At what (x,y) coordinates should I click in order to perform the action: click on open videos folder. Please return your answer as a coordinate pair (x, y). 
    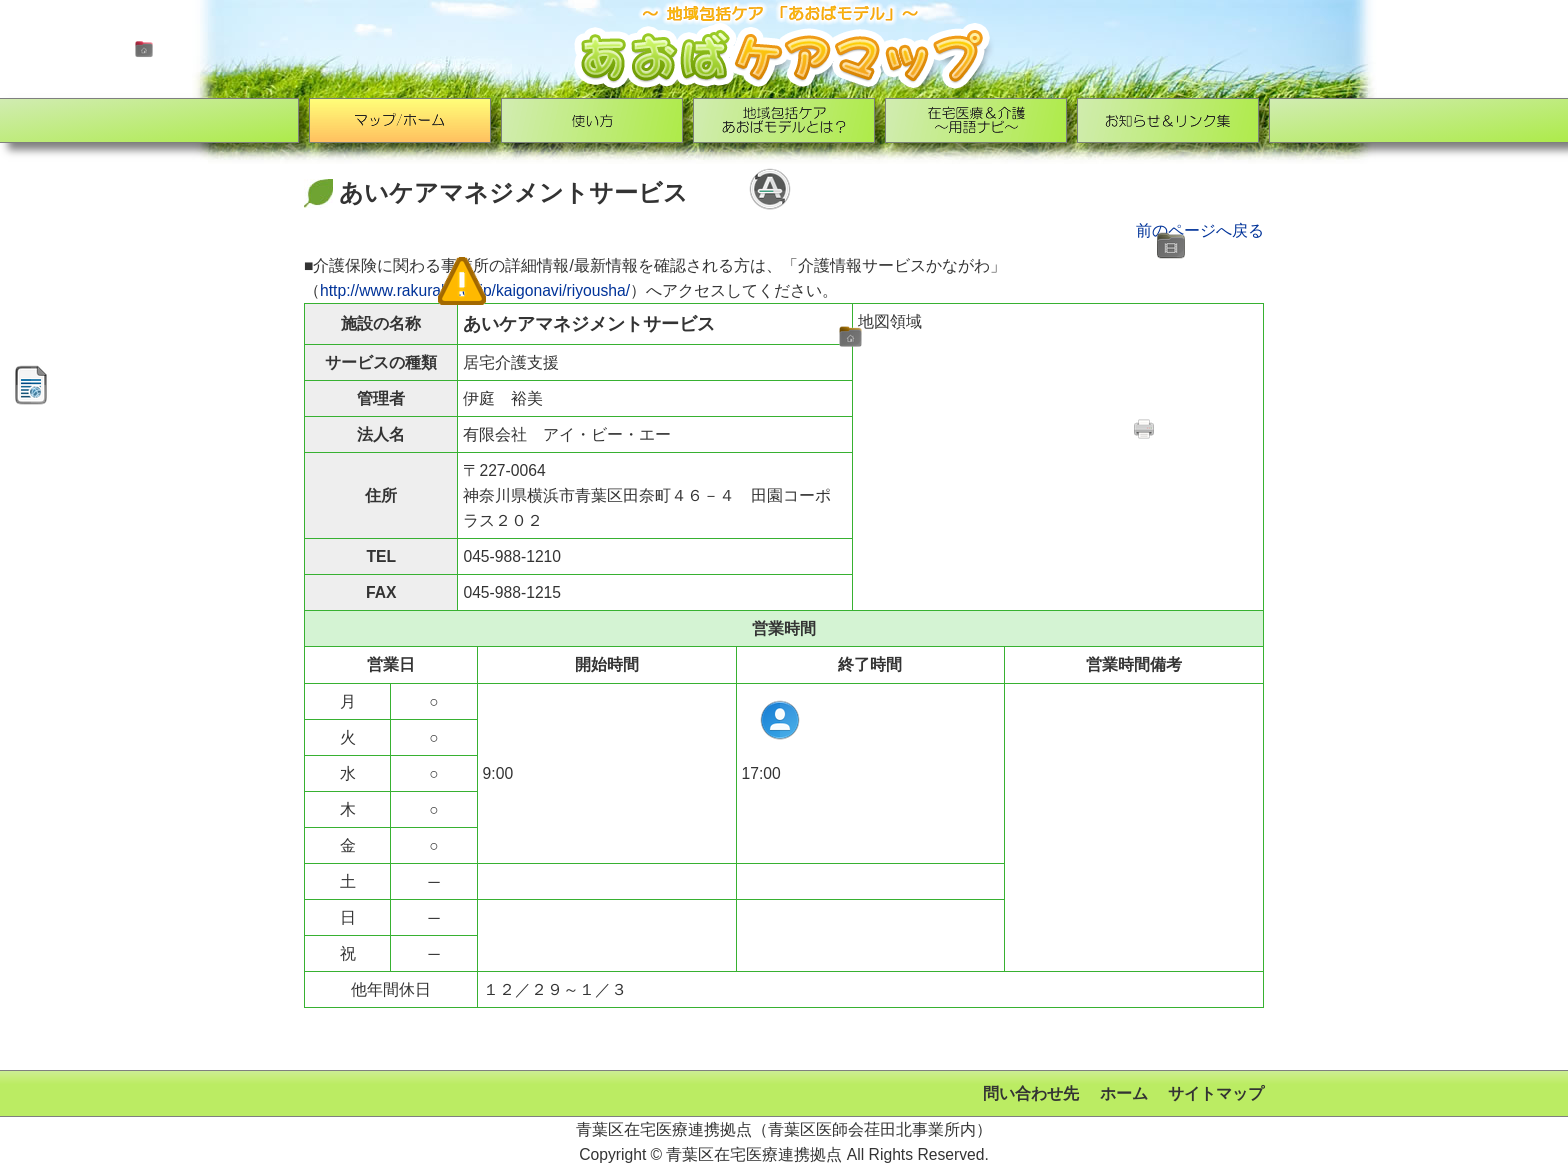
    Looking at the image, I should click on (1171, 245).